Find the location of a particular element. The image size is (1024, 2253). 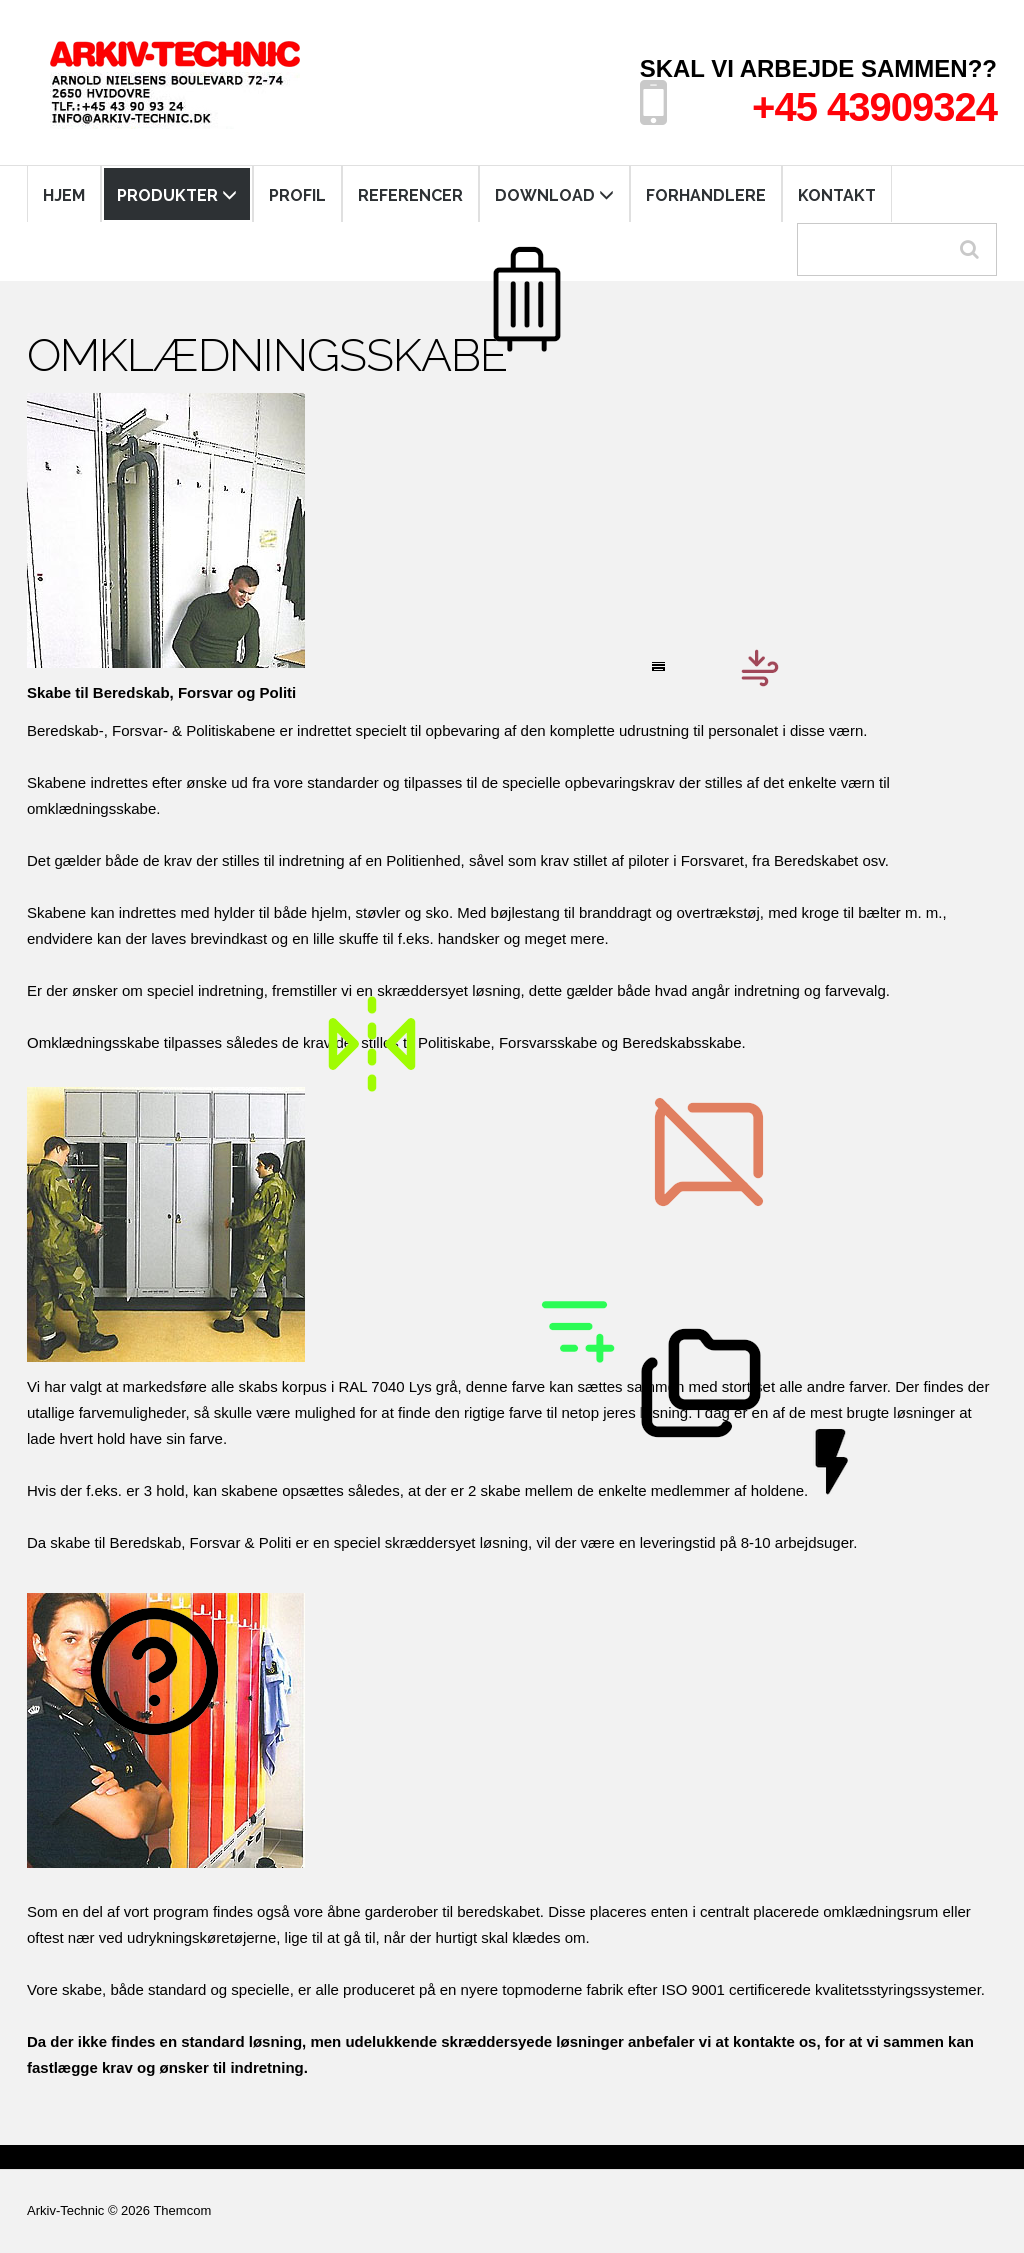

split view horizontally is located at coordinates (658, 666).